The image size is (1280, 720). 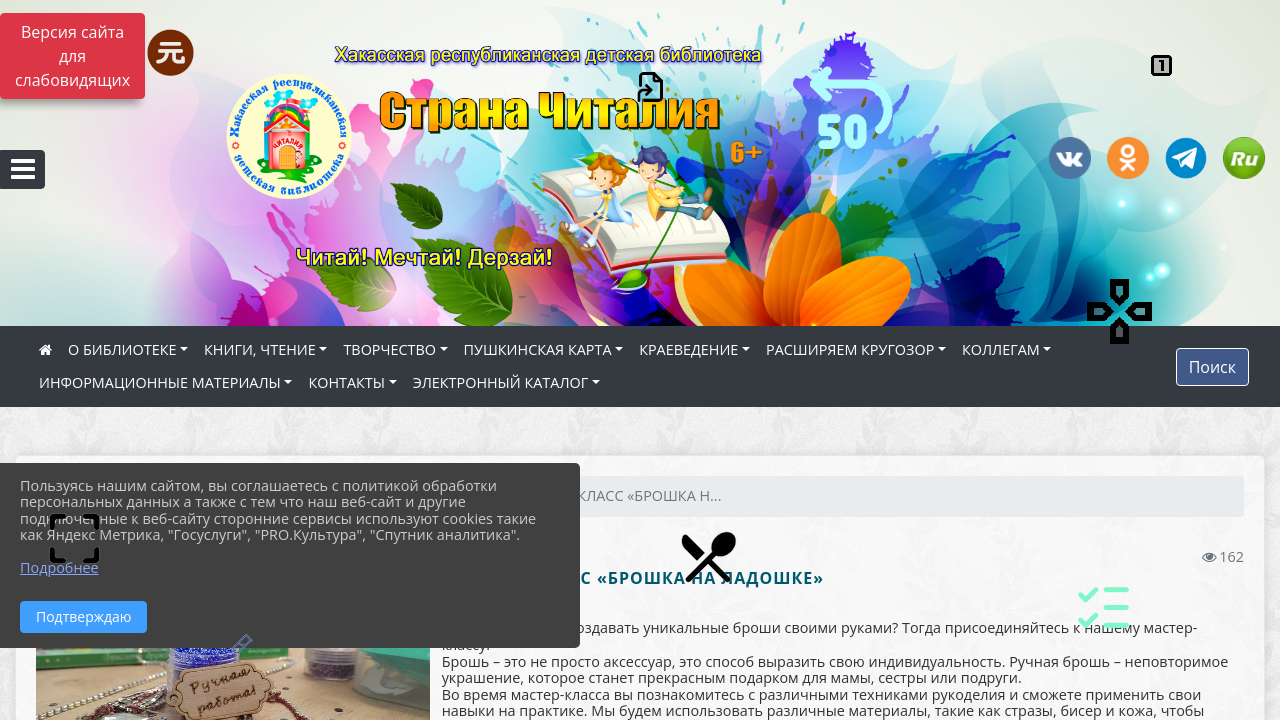 What do you see at coordinates (1161, 65) in the screenshot?
I see `indicates the first item or step in a sequence` at bounding box center [1161, 65].